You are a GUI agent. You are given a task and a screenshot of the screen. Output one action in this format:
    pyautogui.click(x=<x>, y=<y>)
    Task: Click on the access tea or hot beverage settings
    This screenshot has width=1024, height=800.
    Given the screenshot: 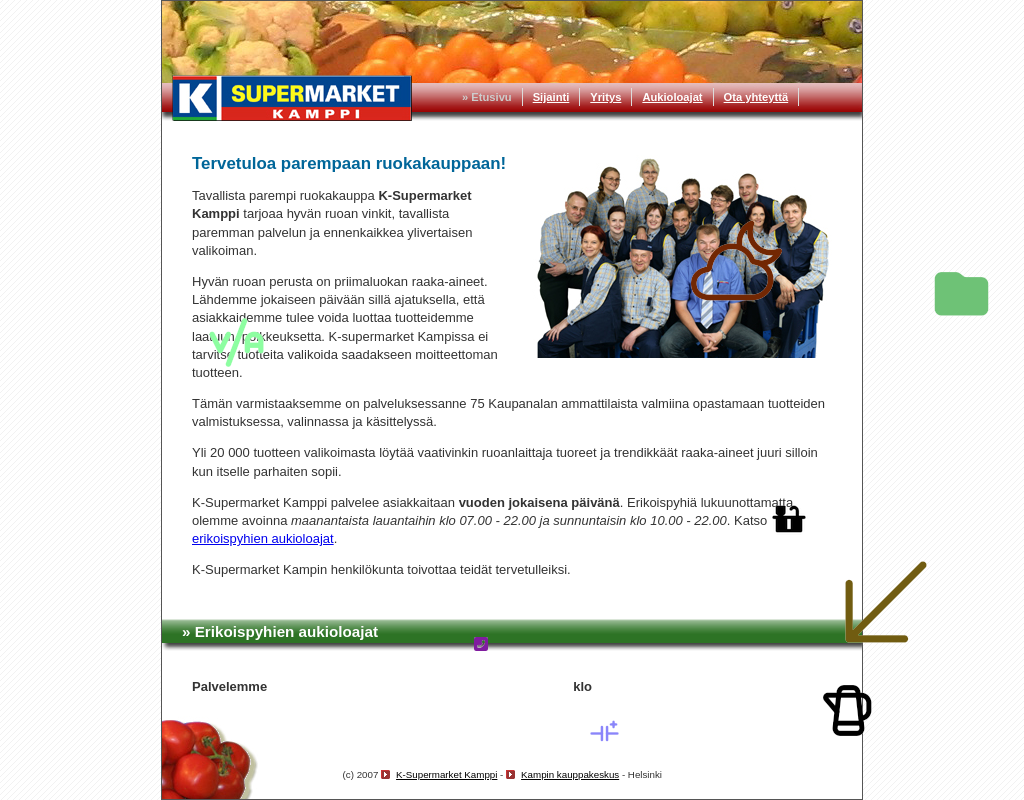 What is the action you would take?
    pyautogui.click(x=848, y=710)
    